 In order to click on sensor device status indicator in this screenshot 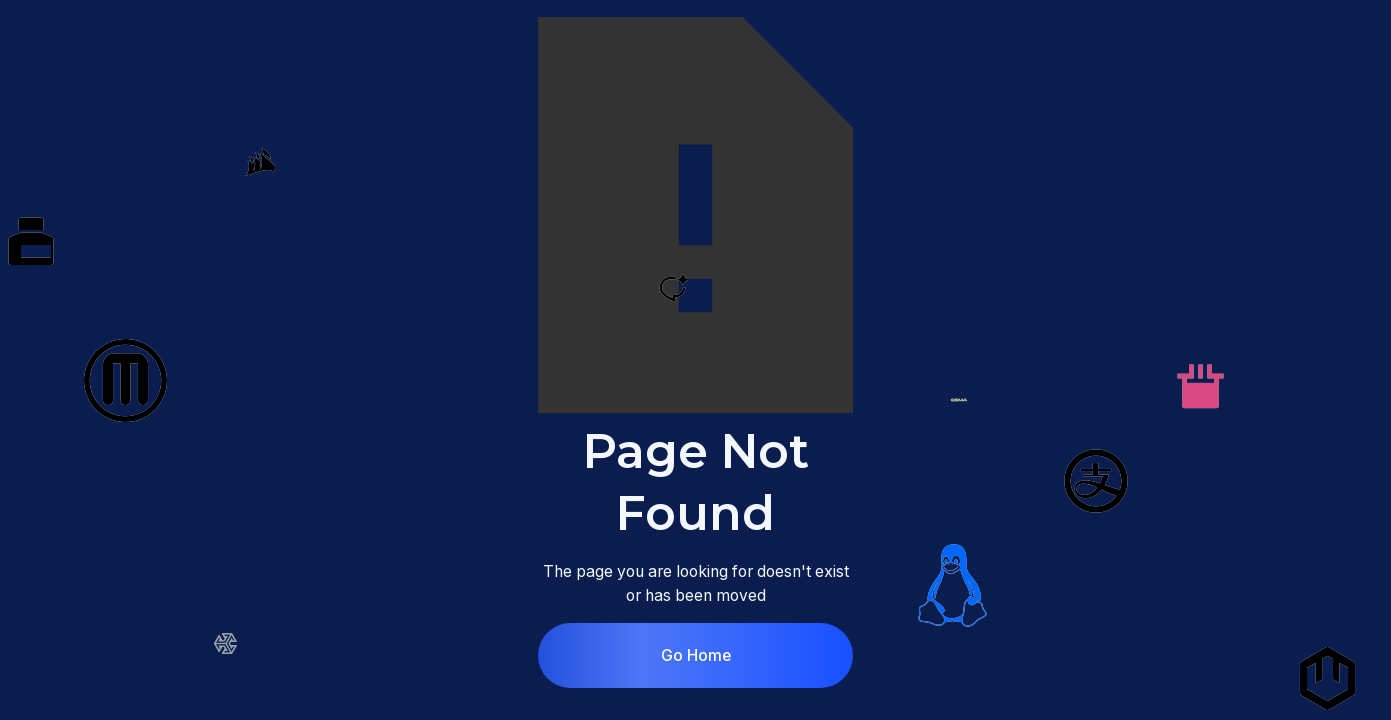, I will do `click(1200, 387)`.